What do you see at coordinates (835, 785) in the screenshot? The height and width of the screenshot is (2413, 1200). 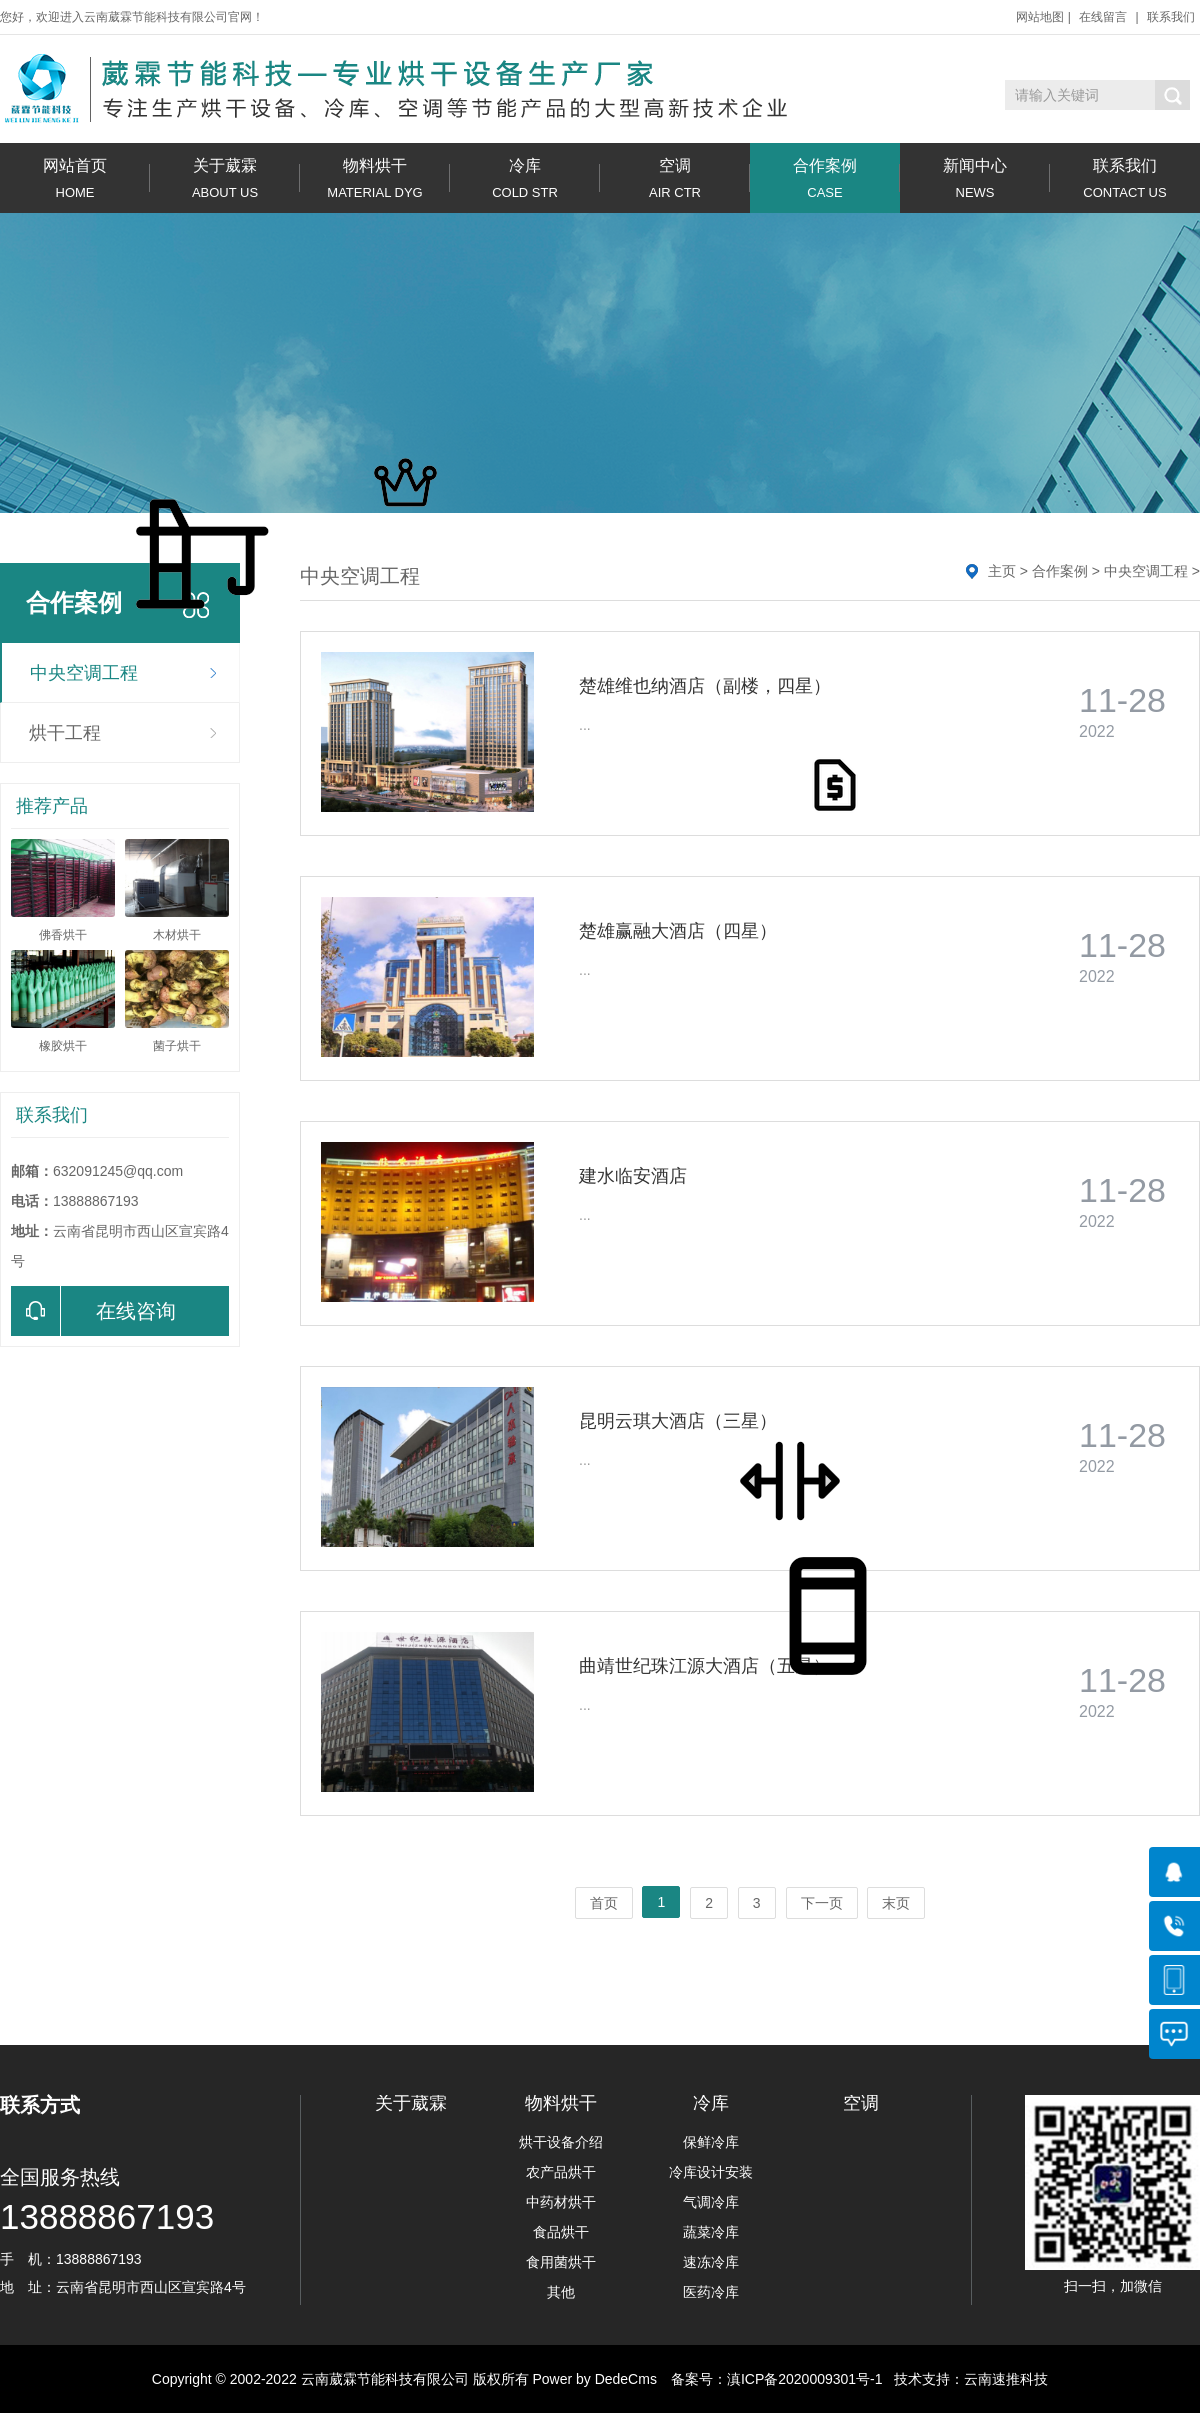 I see `view invoice or billing document` at bounding box center [835, 785].